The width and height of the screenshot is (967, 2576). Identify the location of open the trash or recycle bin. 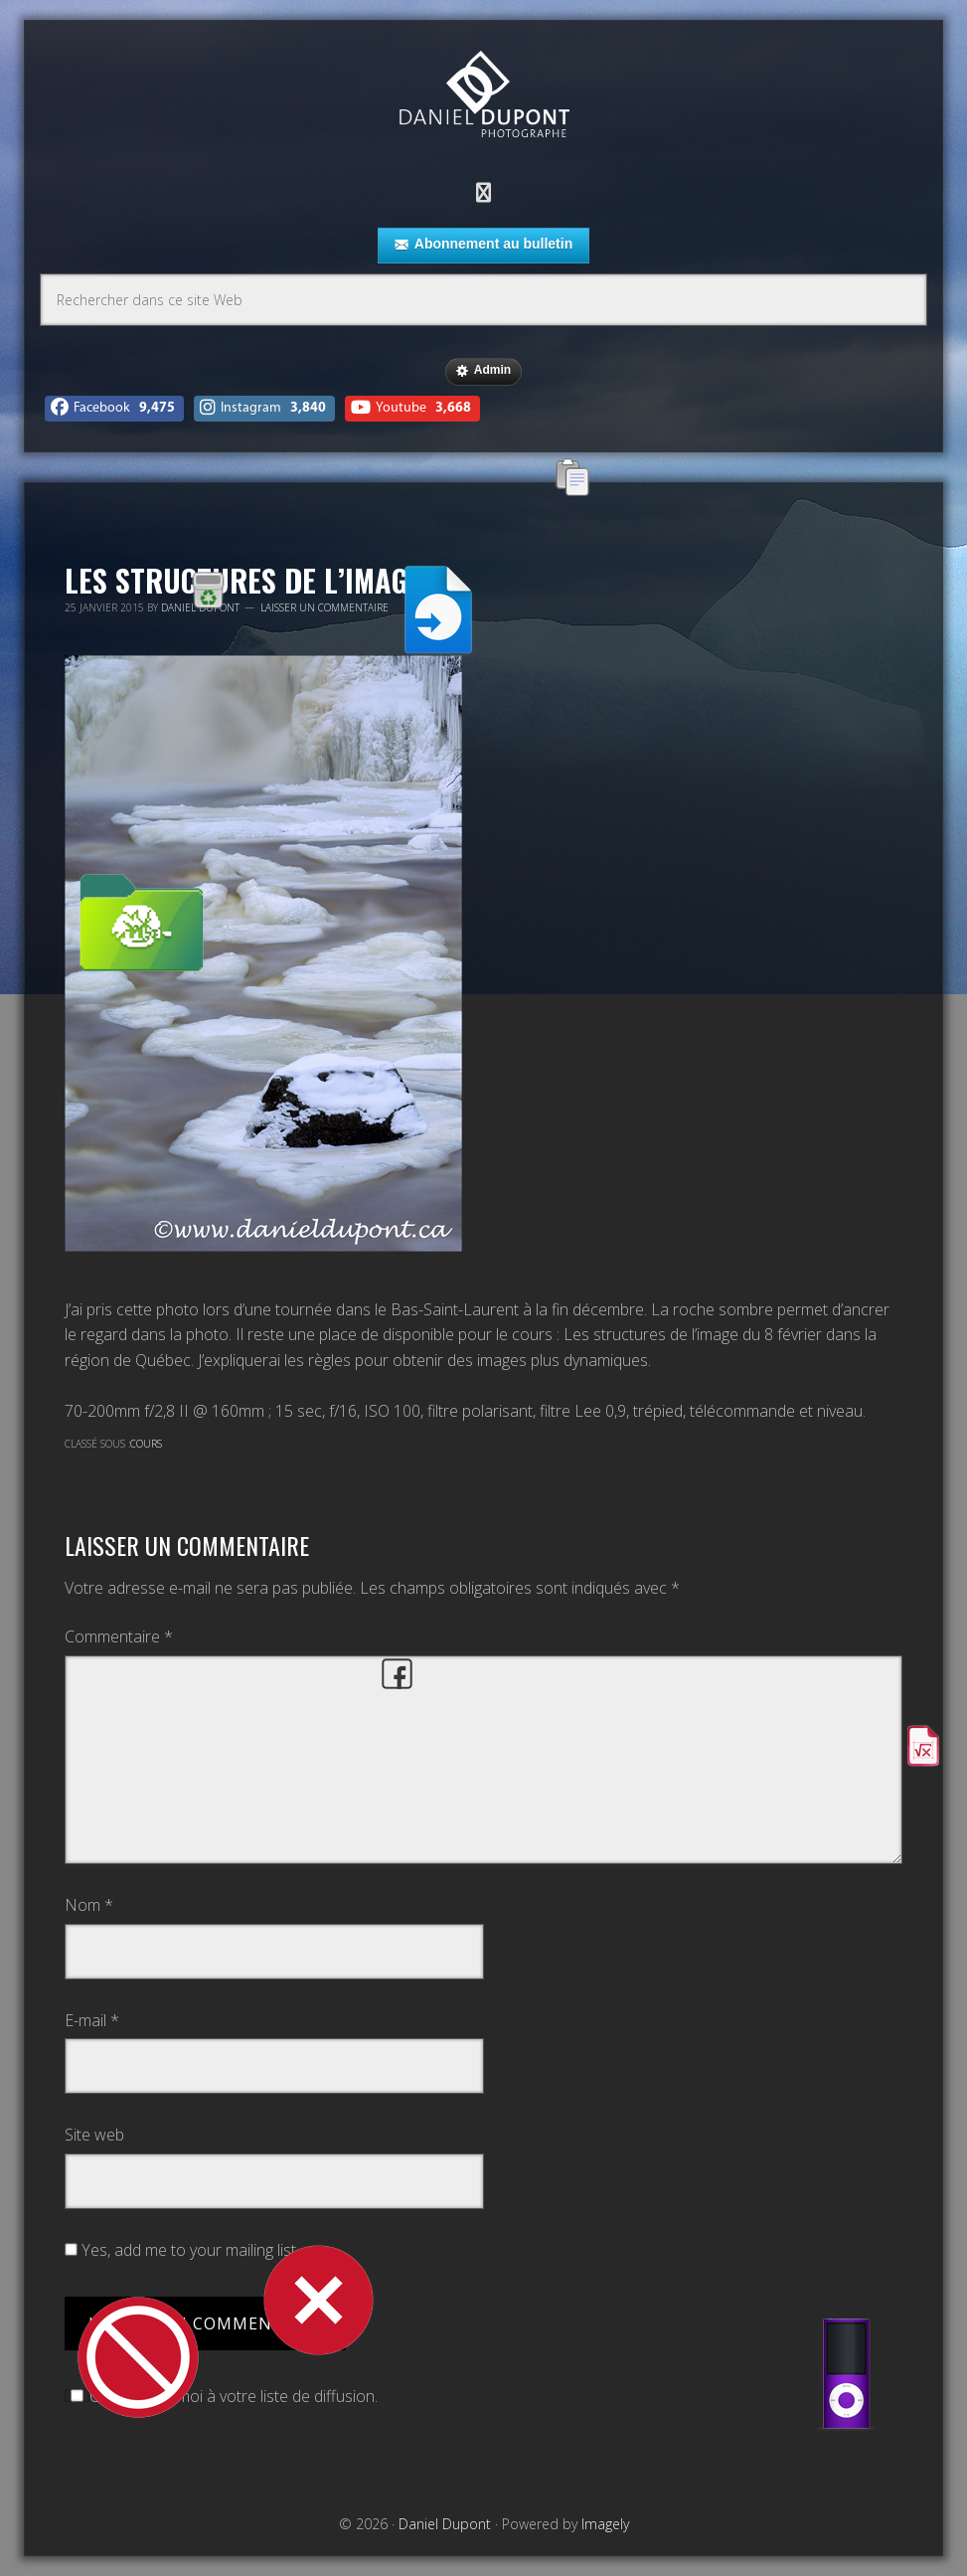
(208, 590).